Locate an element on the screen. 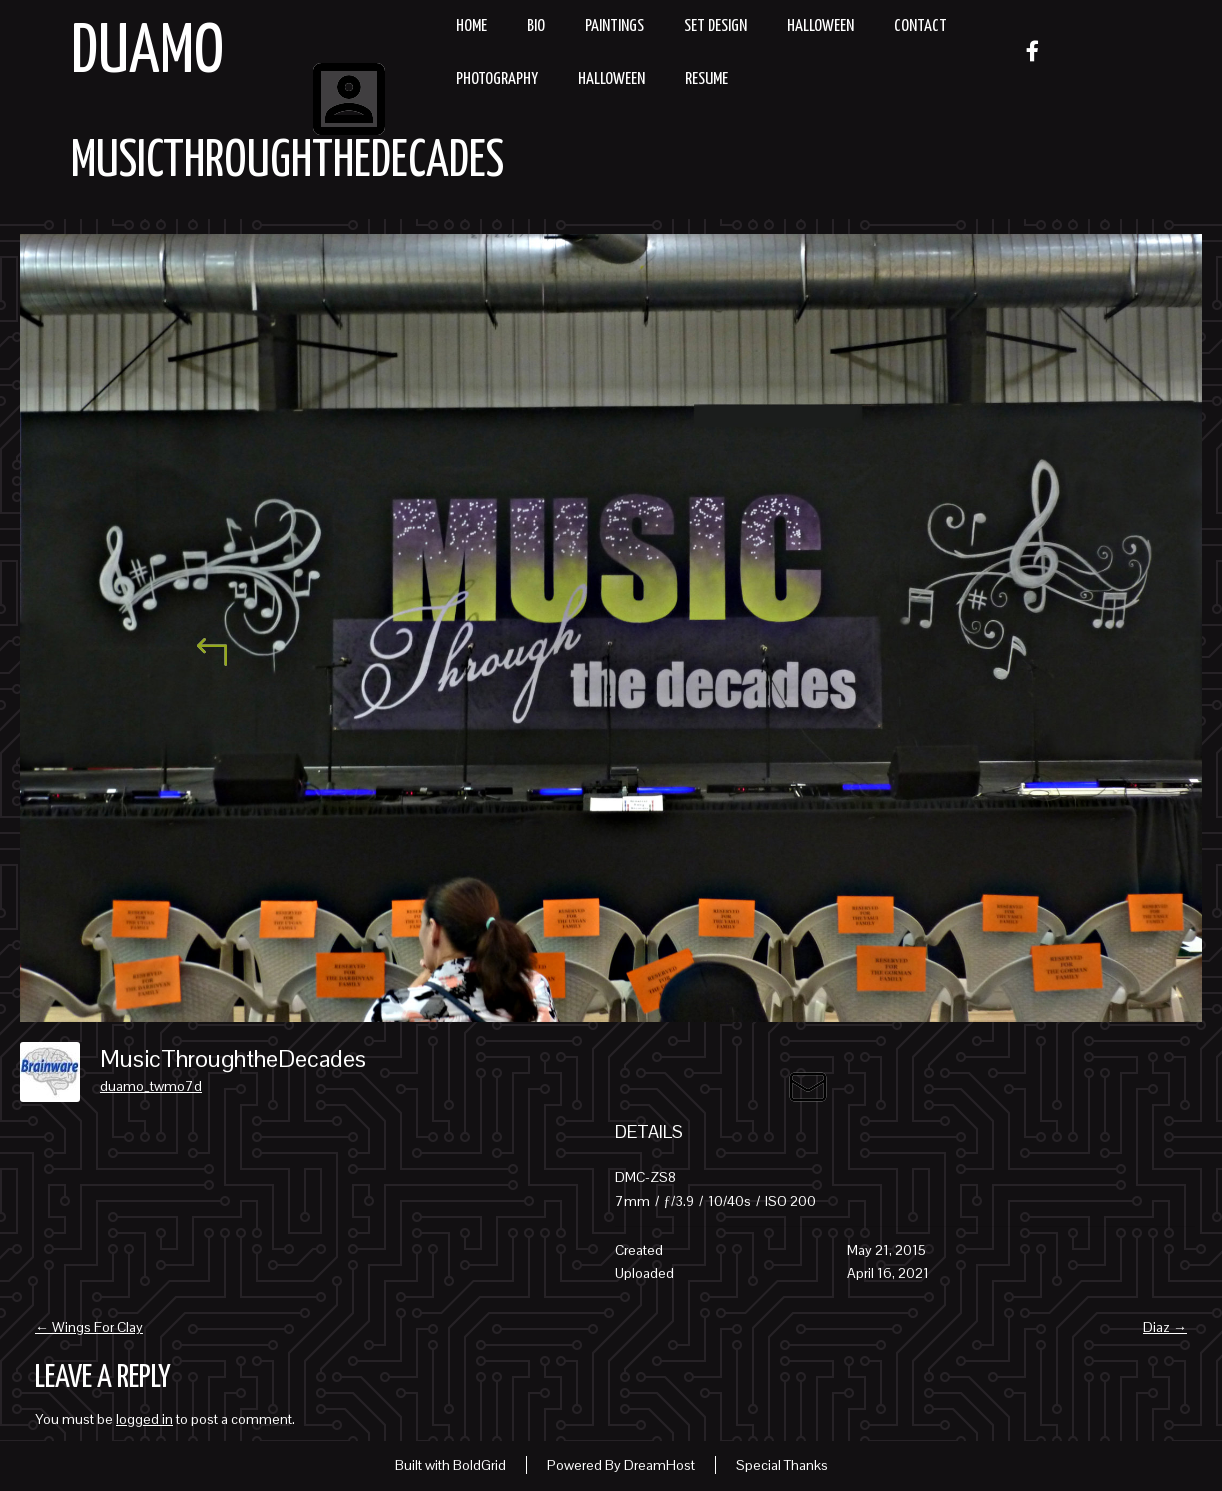  go back to the previous screen is located at coordinates (212, 652).